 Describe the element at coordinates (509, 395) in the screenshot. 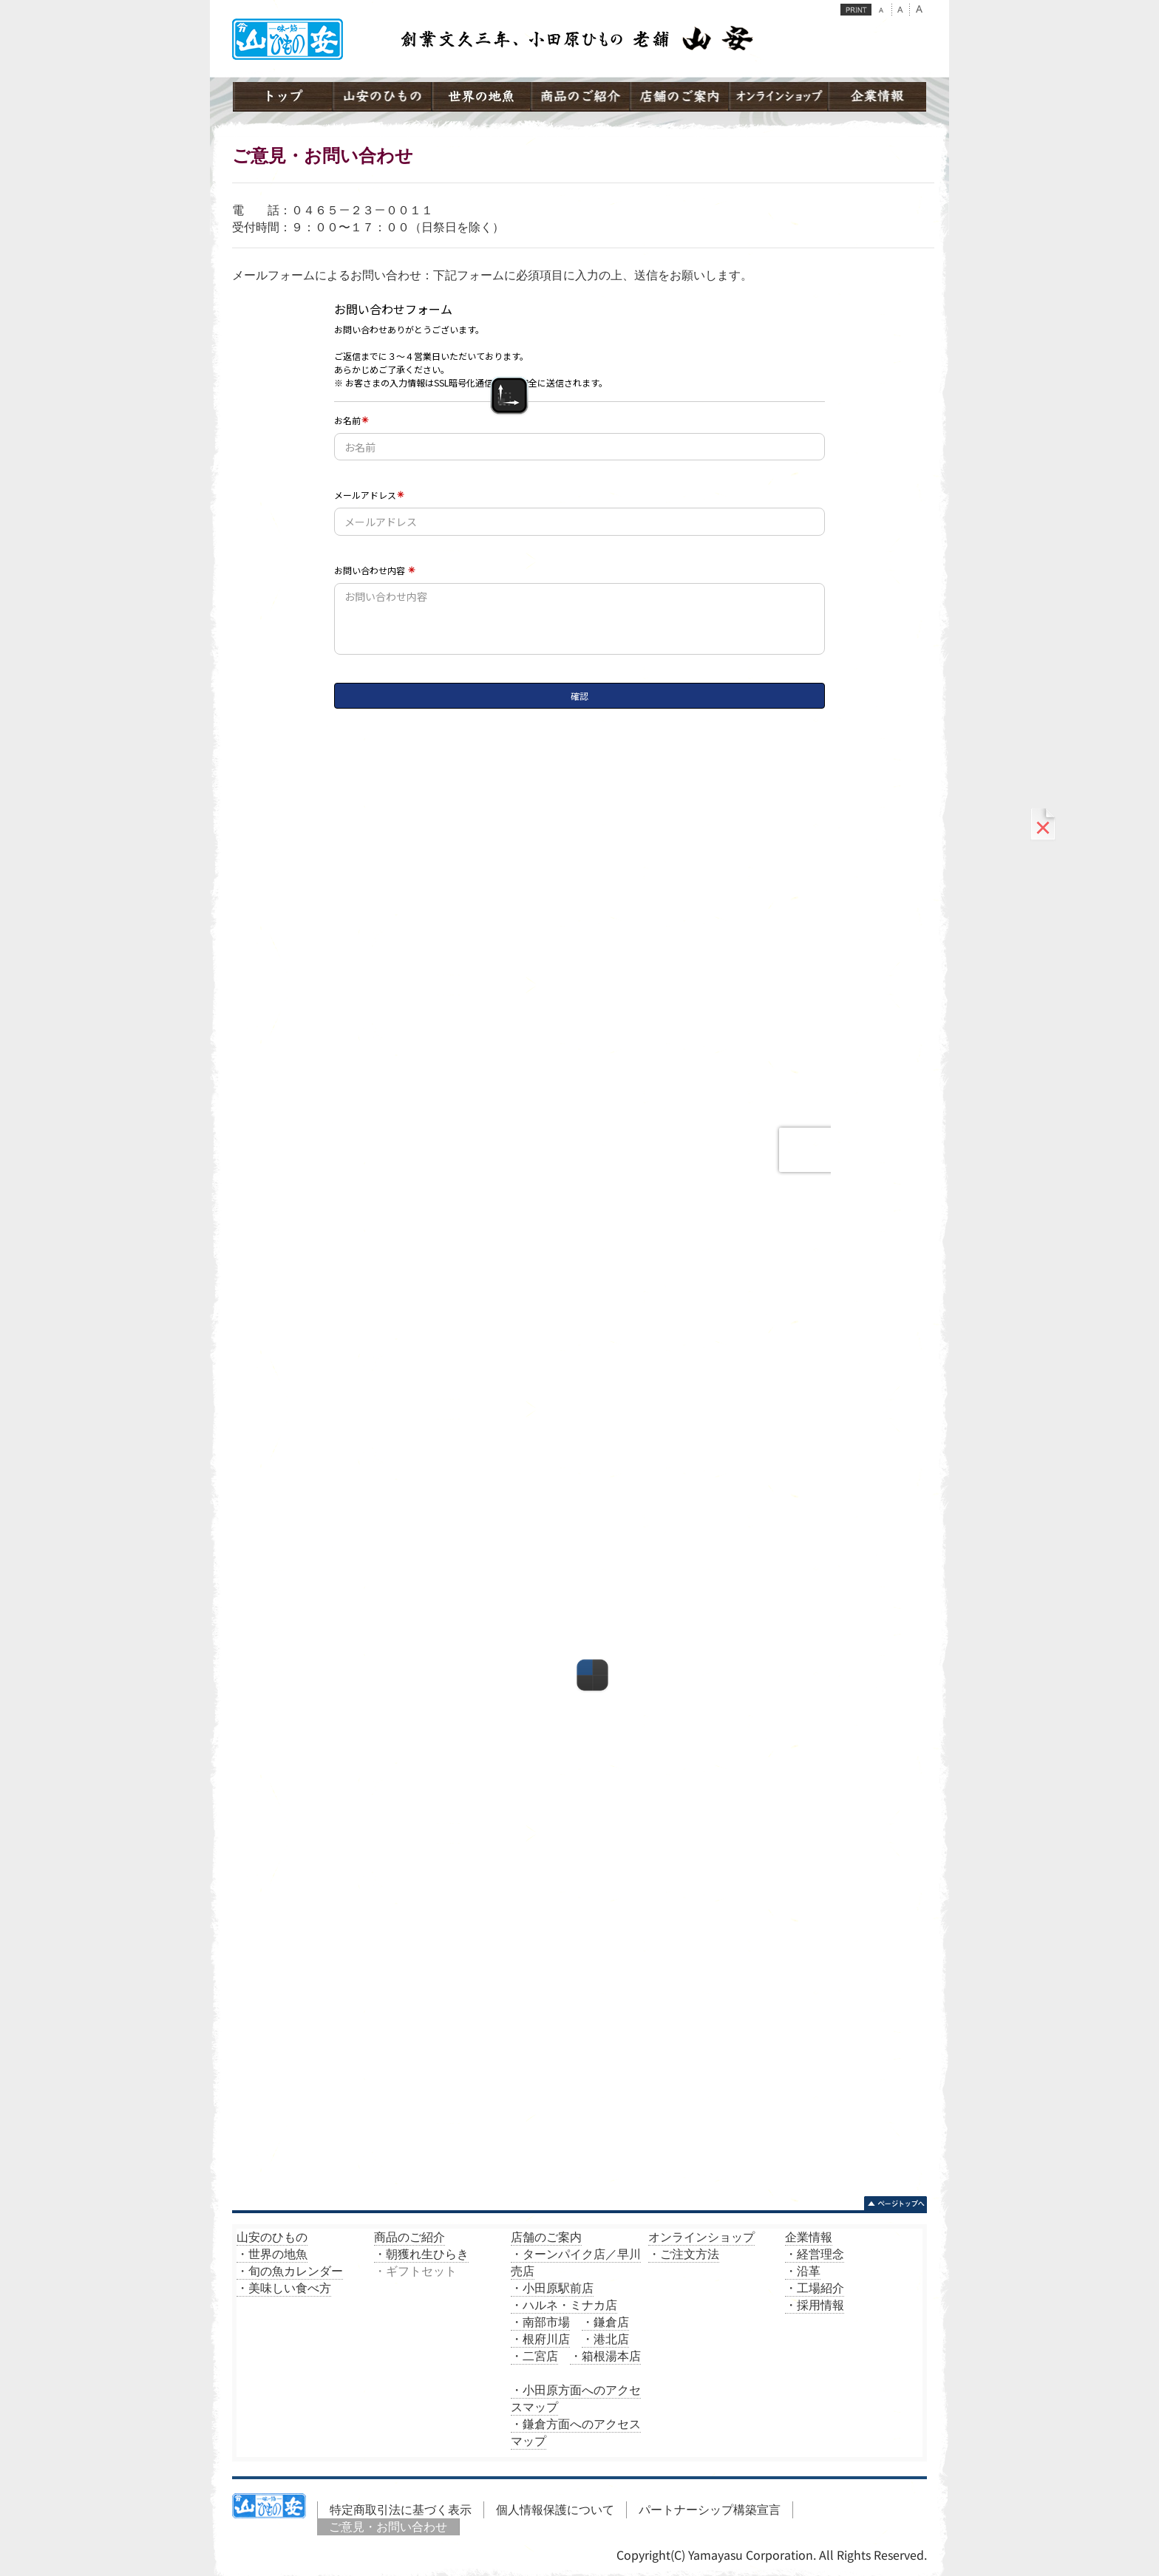

I see `open display preferences` at that location.